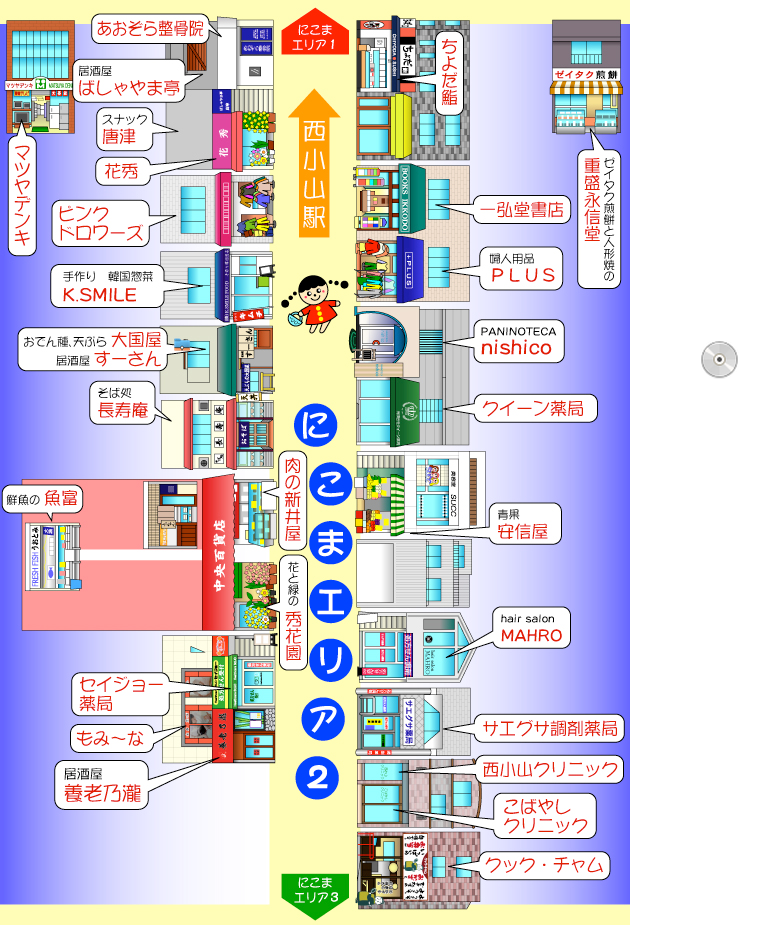  I want to click on indicates a CD or optical disc drive, so click(719, 359).